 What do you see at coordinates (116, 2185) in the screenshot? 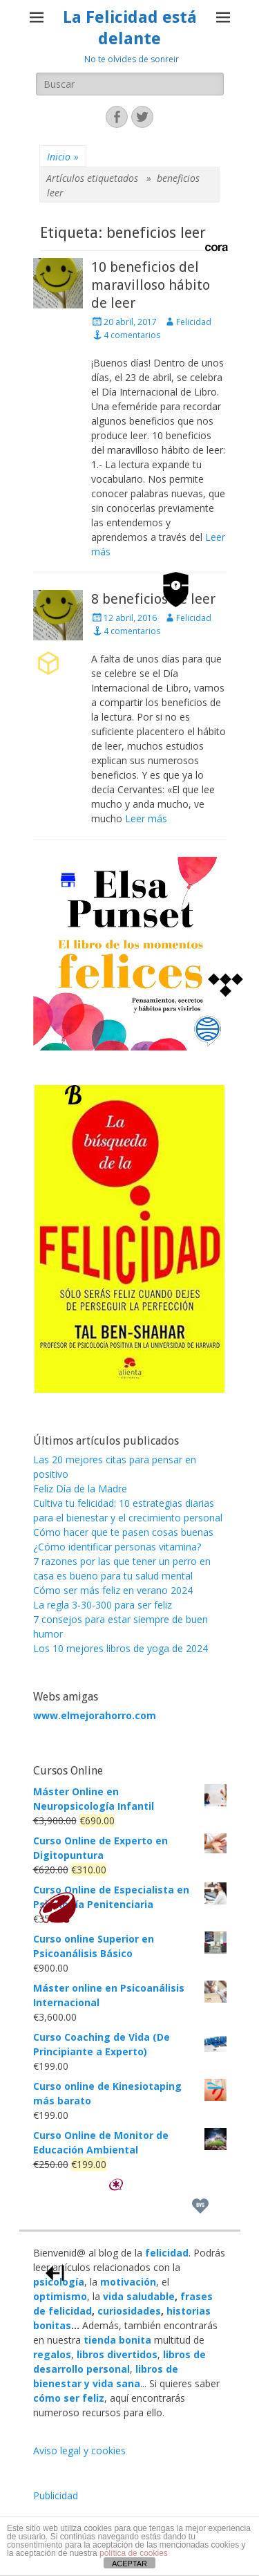
I see `asterisk open-source telephony platform logo` at bounding box center [116, 2185].